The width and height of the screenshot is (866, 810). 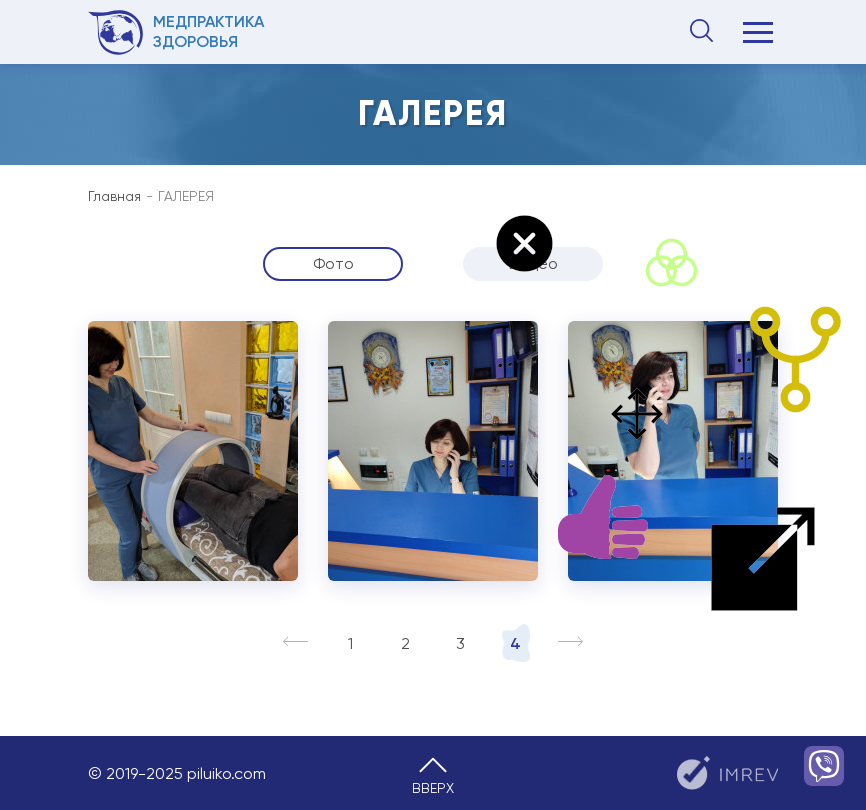 What do you see at coordinates (524, 243) in the screenshot?
I see `close or dismiss a dialog` at bounding box center [524, 243].